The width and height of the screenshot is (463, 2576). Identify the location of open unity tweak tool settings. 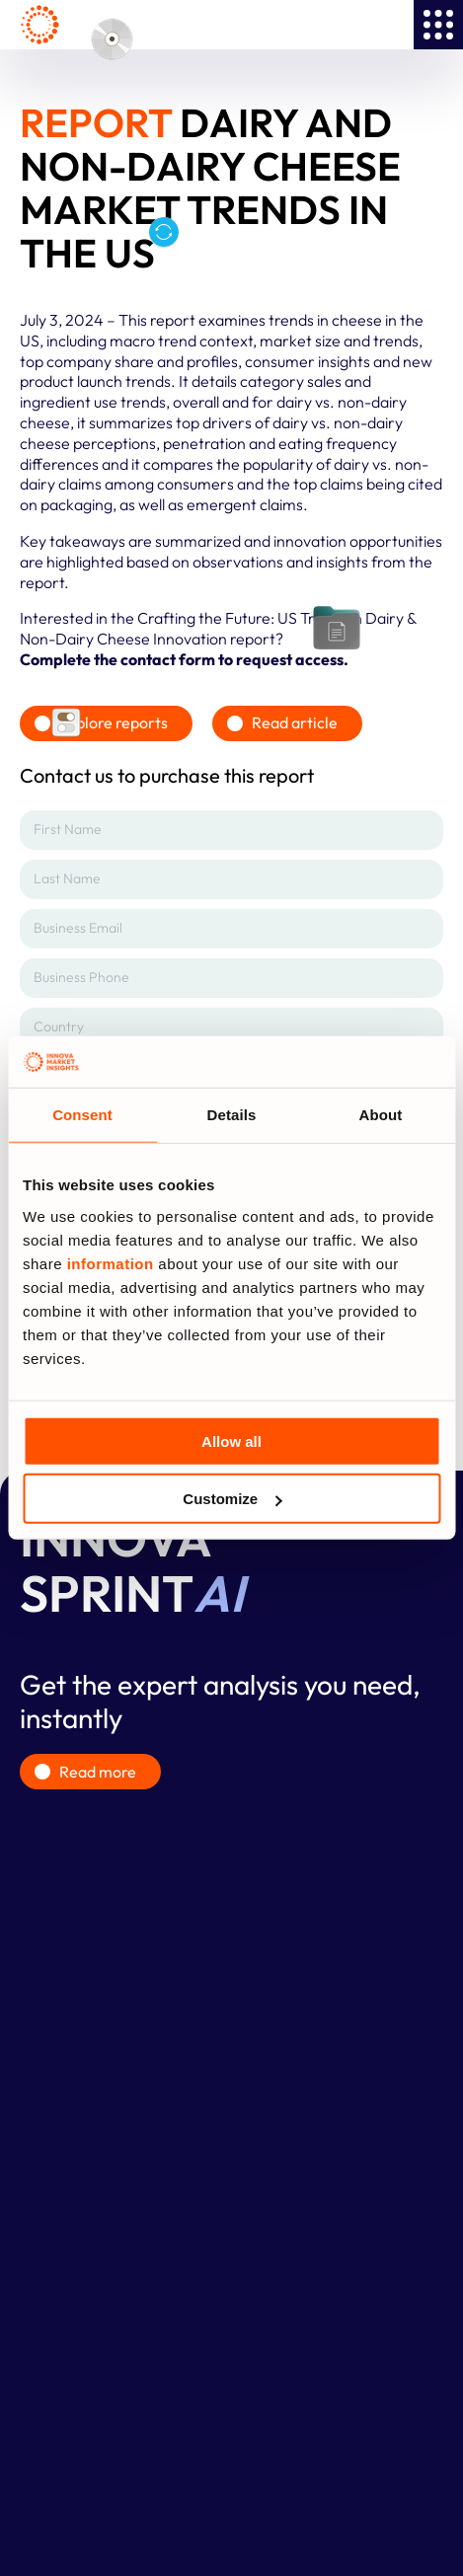
(66, 722).